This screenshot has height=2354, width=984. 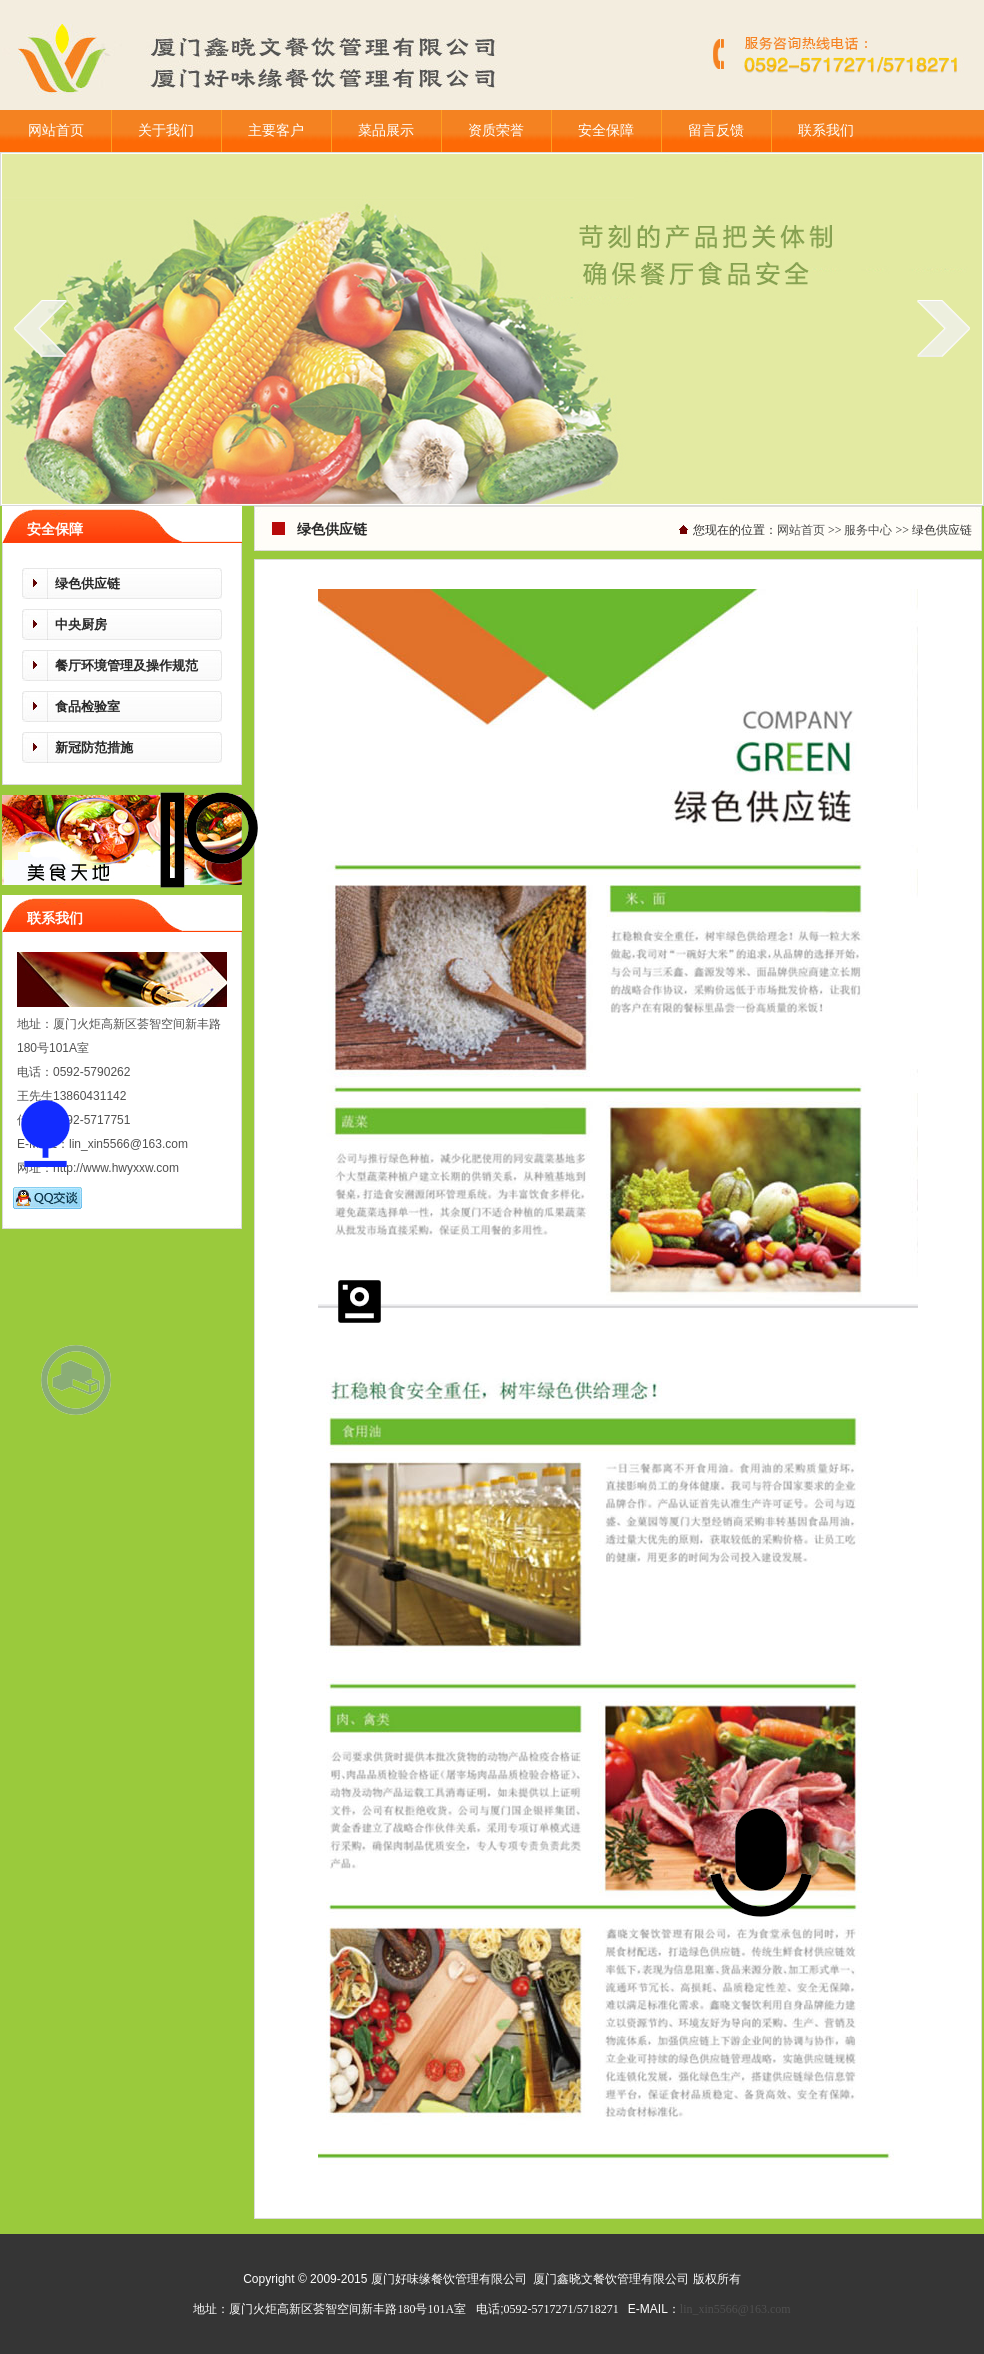 What do you see at coordinates (761, 1865) in the screenshot?
I see `tap to start voice recording` at bounding box center [761, 1865].